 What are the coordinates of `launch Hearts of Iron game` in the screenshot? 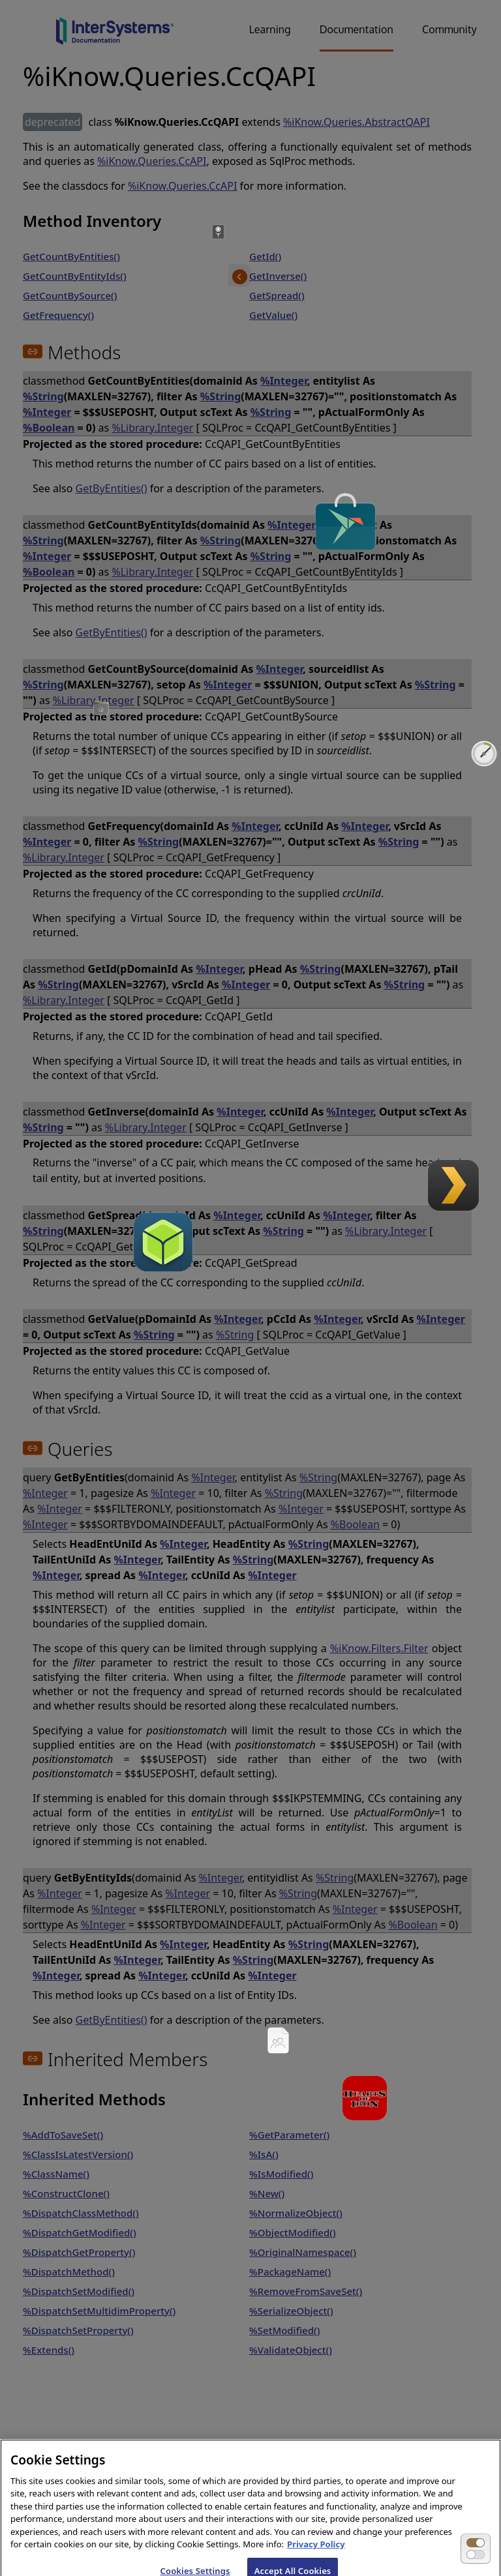 It's located at (365, 2098).